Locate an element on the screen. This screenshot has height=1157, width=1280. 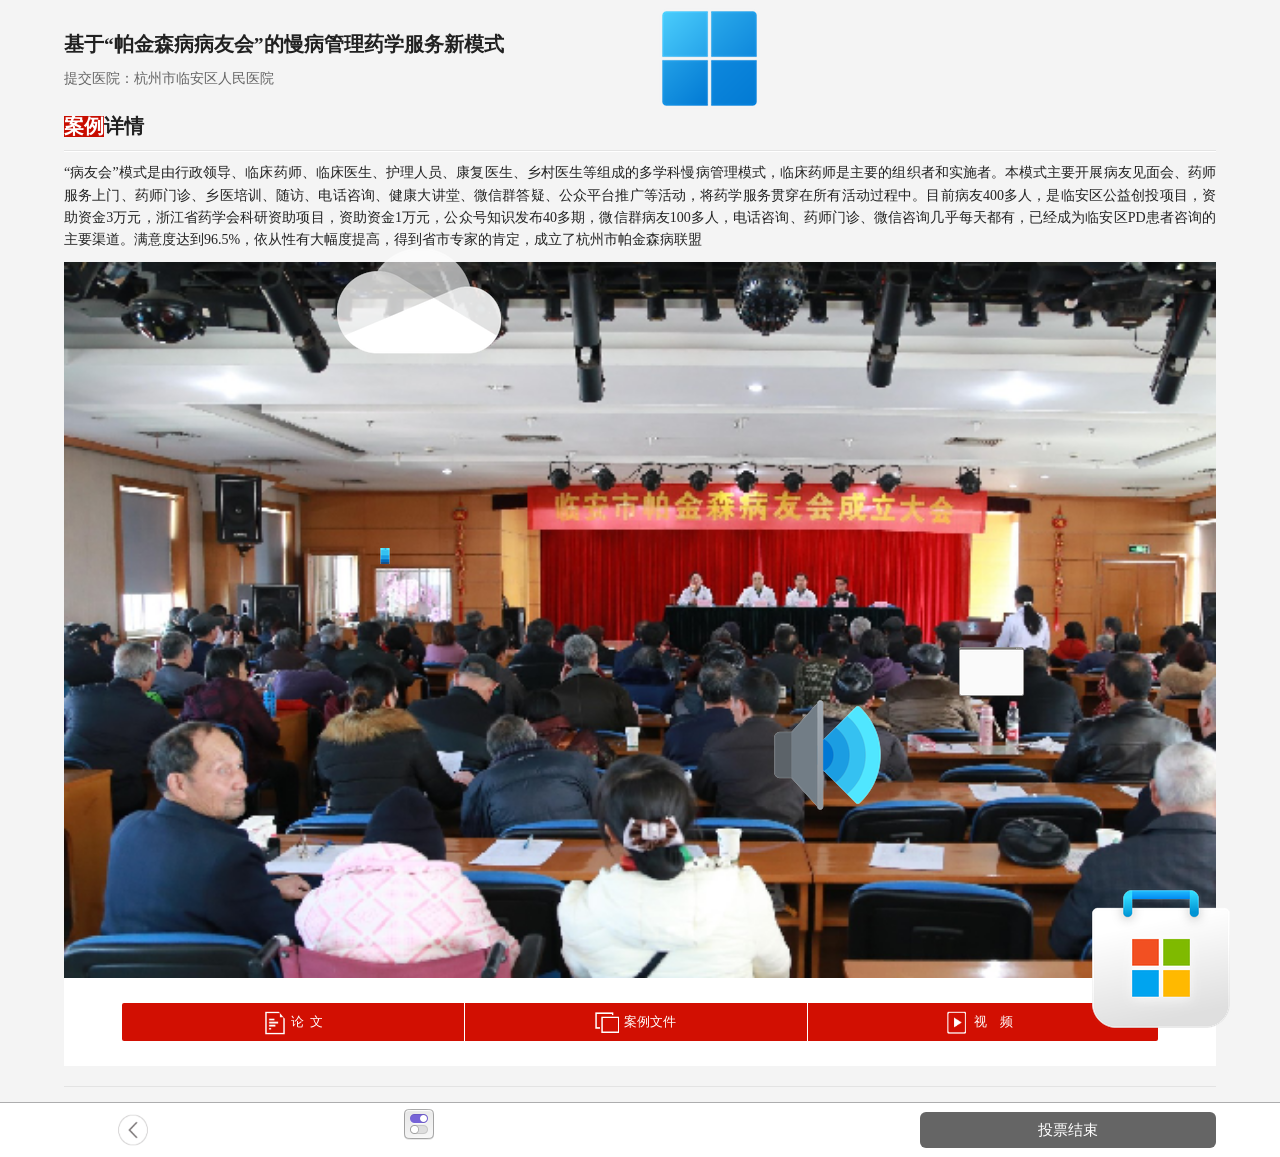
open a new window is located at coordinates (991, 671).